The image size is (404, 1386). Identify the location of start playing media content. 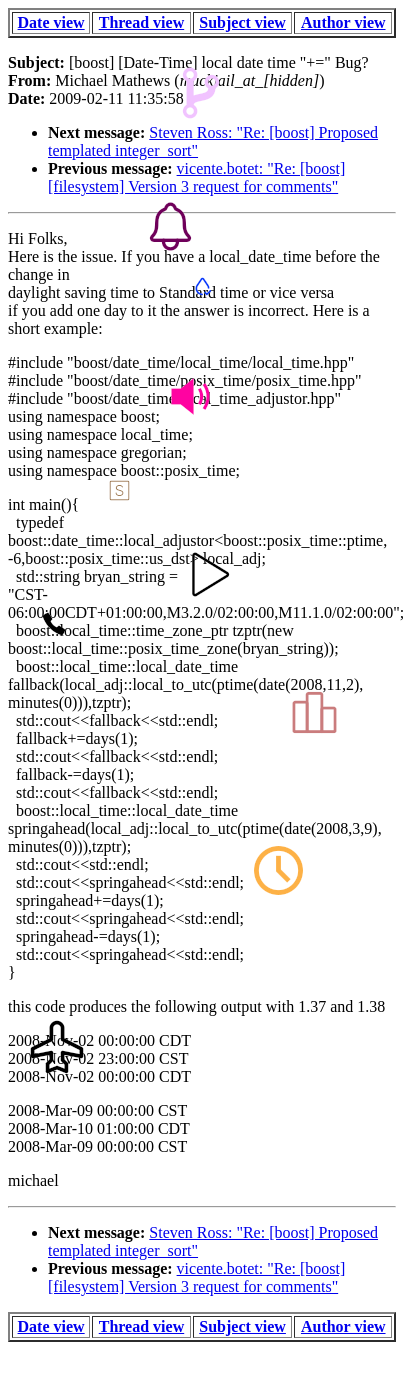
(205, 574).